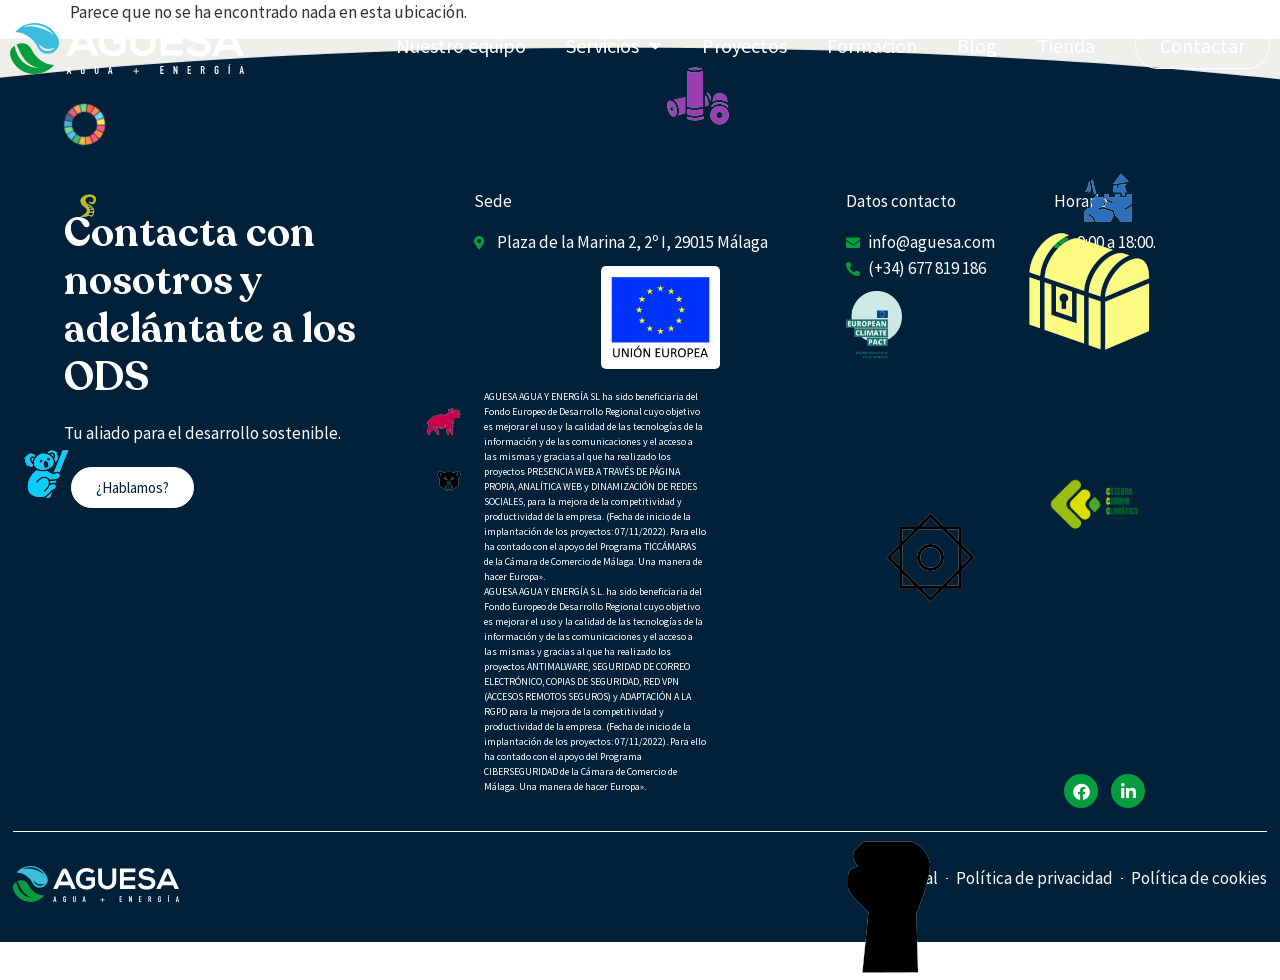 The height and width of the screenshot is (980, 1280). Describe the element at coordinates (930, 557) in the screenshot. I see `indicates islamic content or quranic section marker` at that location.